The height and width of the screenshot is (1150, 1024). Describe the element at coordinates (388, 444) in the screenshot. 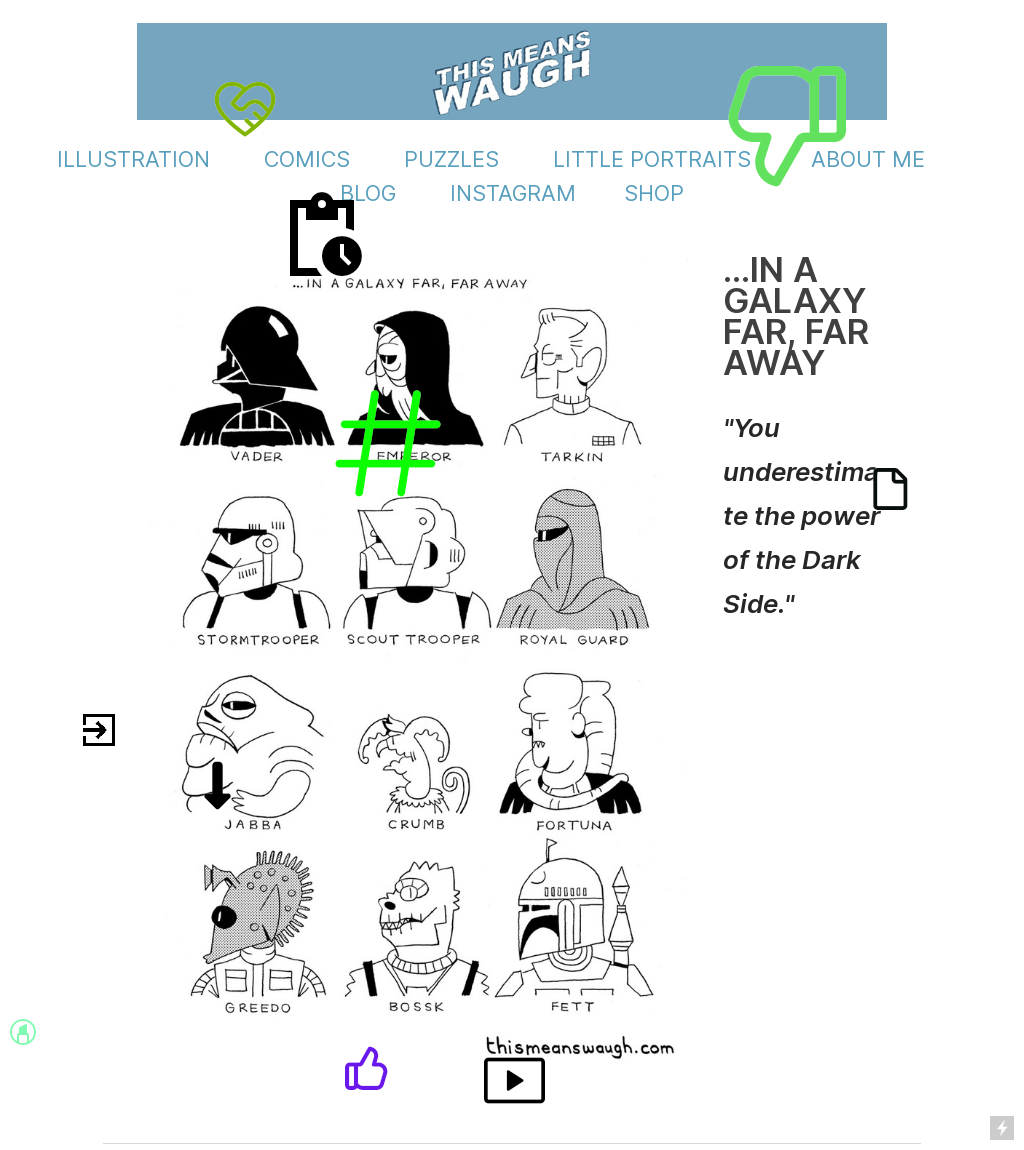

I see `view or browse hashtags` at that location.